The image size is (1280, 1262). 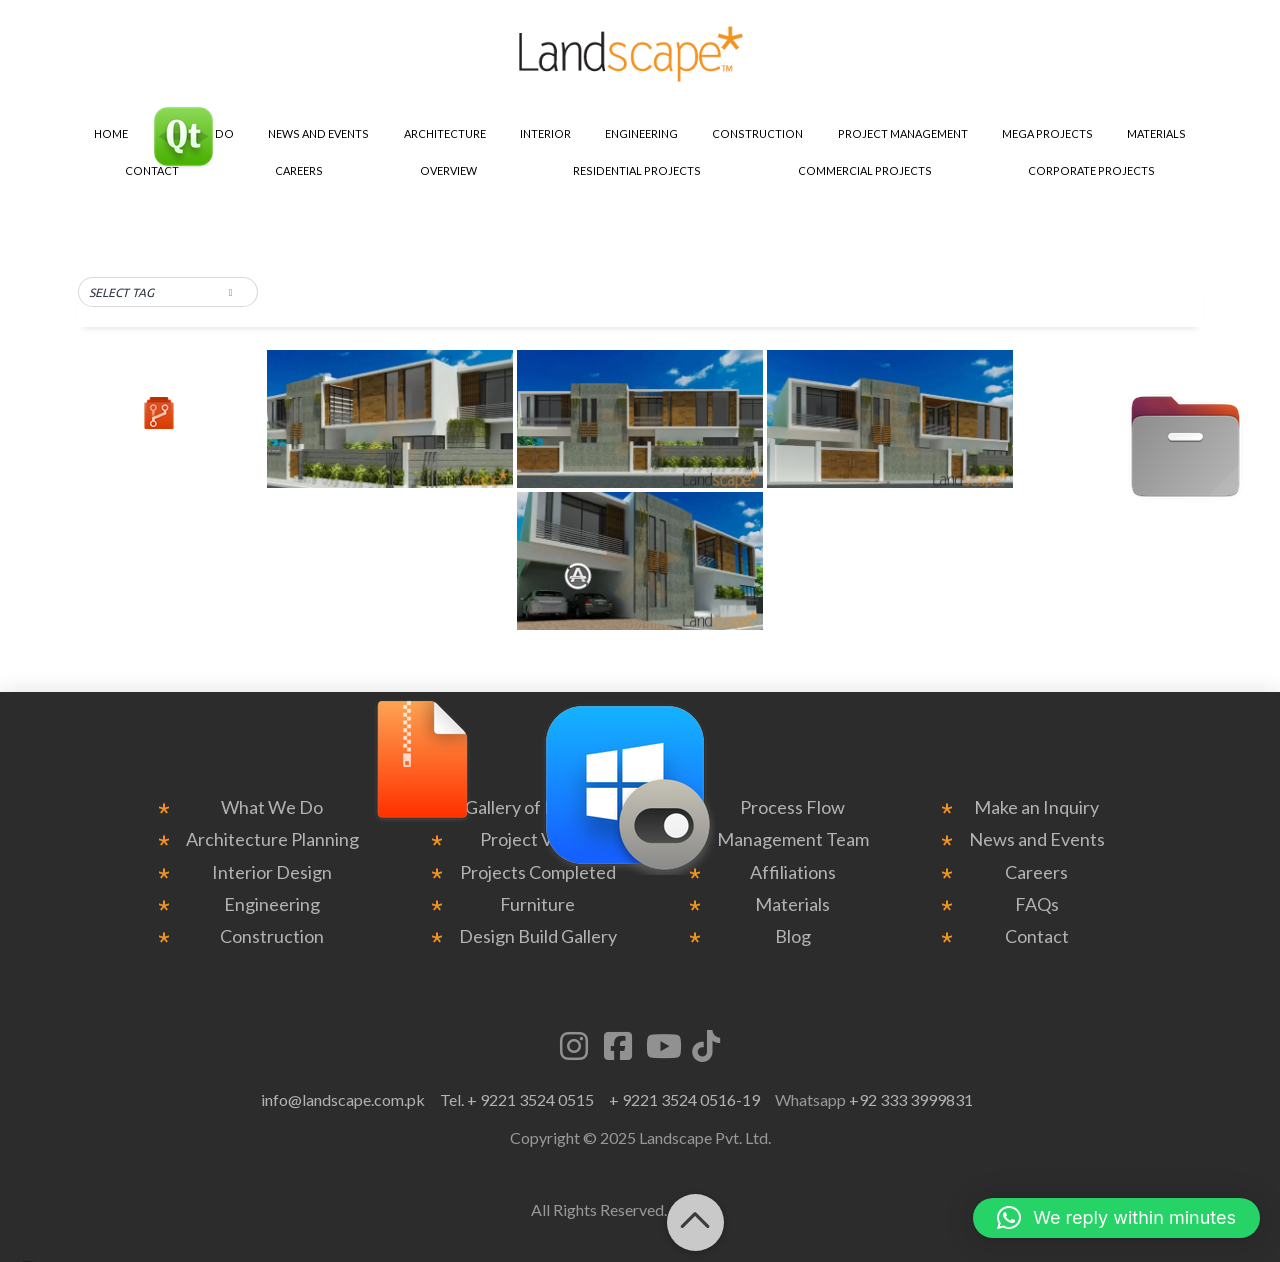 What do you see at coordinates (183, 136) in the screenshot?
I see `launch Qt D-Bus Viewer application` at bounding box center [183, 136].